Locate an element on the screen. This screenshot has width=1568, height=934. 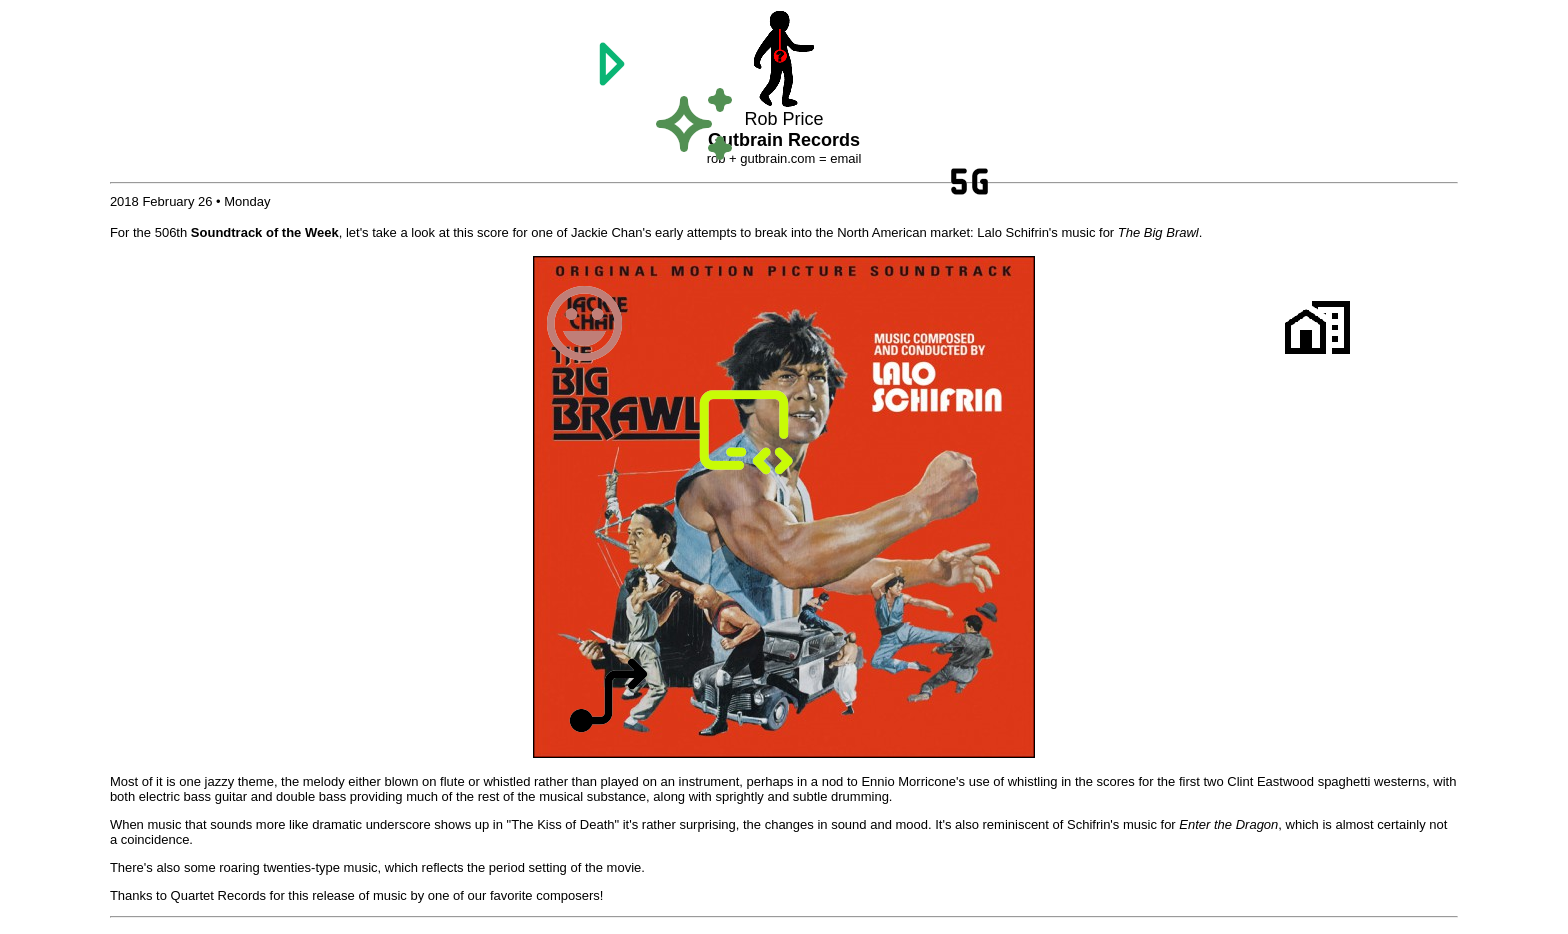
rate your experience as positive is located at coordinates (584, 323).